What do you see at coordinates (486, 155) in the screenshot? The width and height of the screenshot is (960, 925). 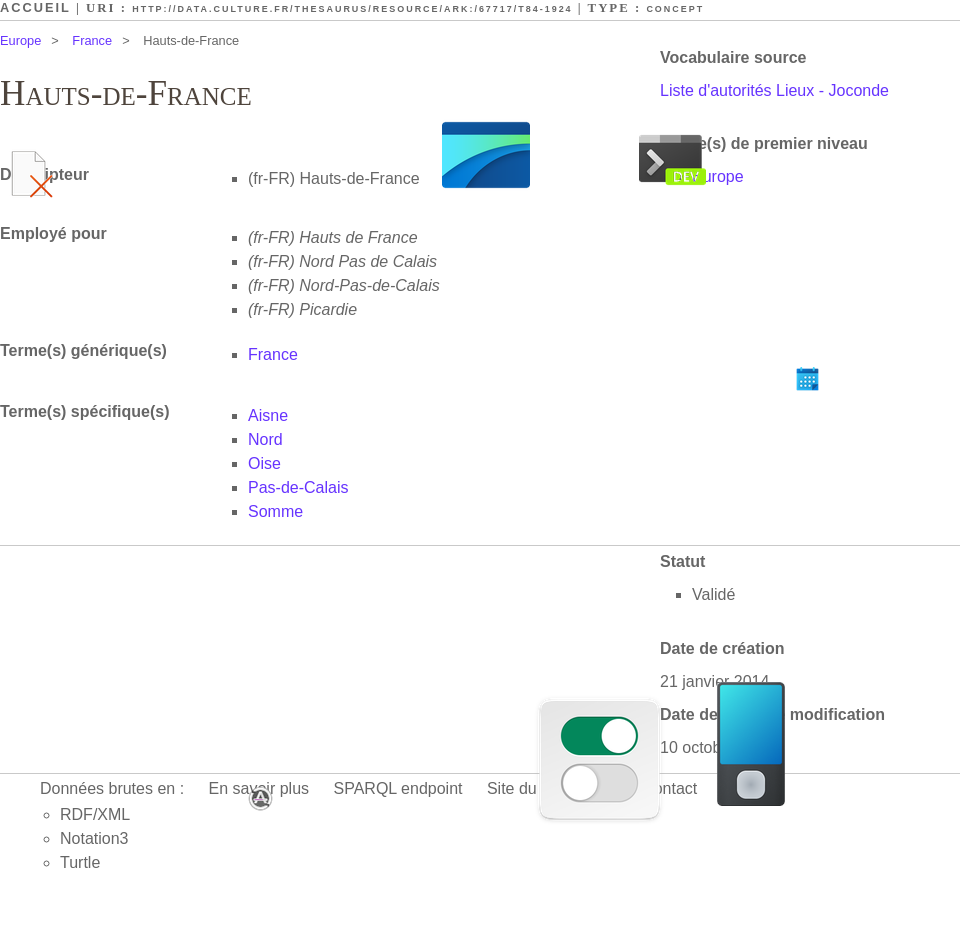 I see `launch microsoft edge webview runtime` at bounding box center [486, 155].